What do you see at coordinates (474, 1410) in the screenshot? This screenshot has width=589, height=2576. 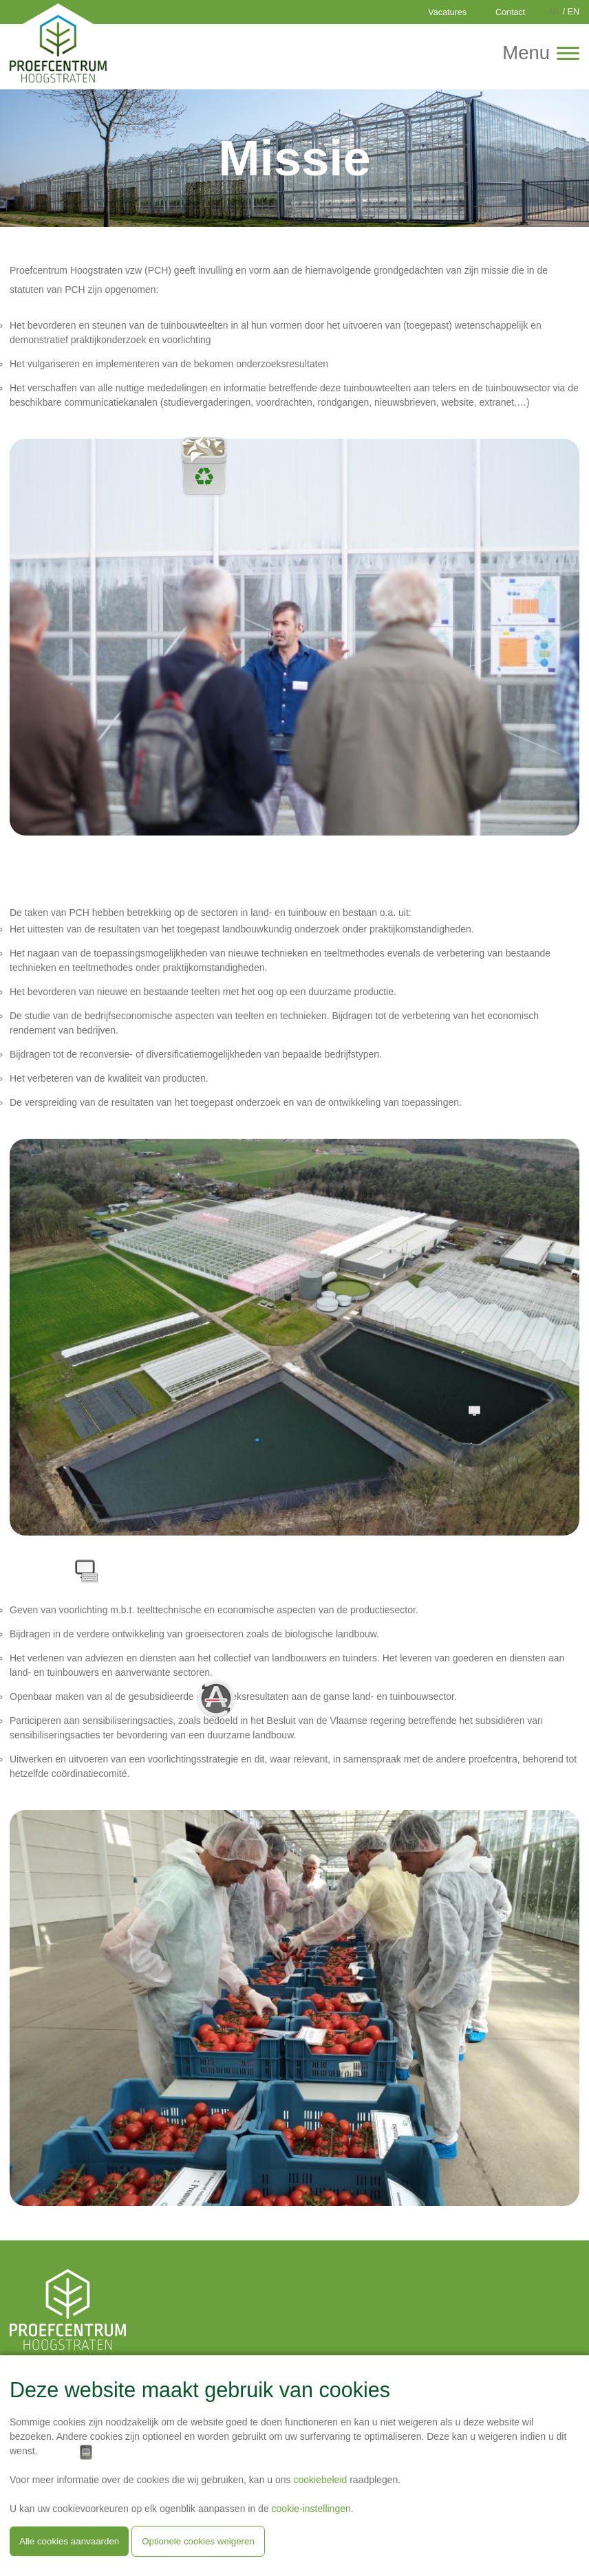 I see `represents this mac in system preferences or network settings` at bounding box center [474, 1410].